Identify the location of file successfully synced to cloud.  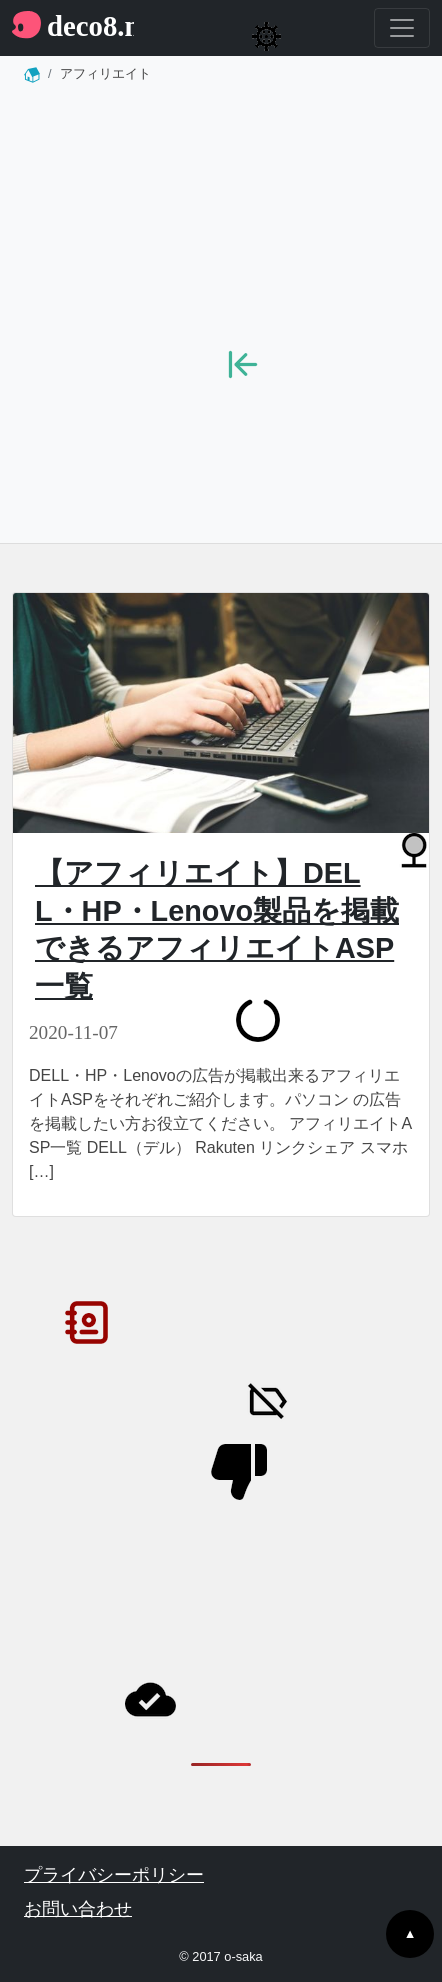
(150, 1699).